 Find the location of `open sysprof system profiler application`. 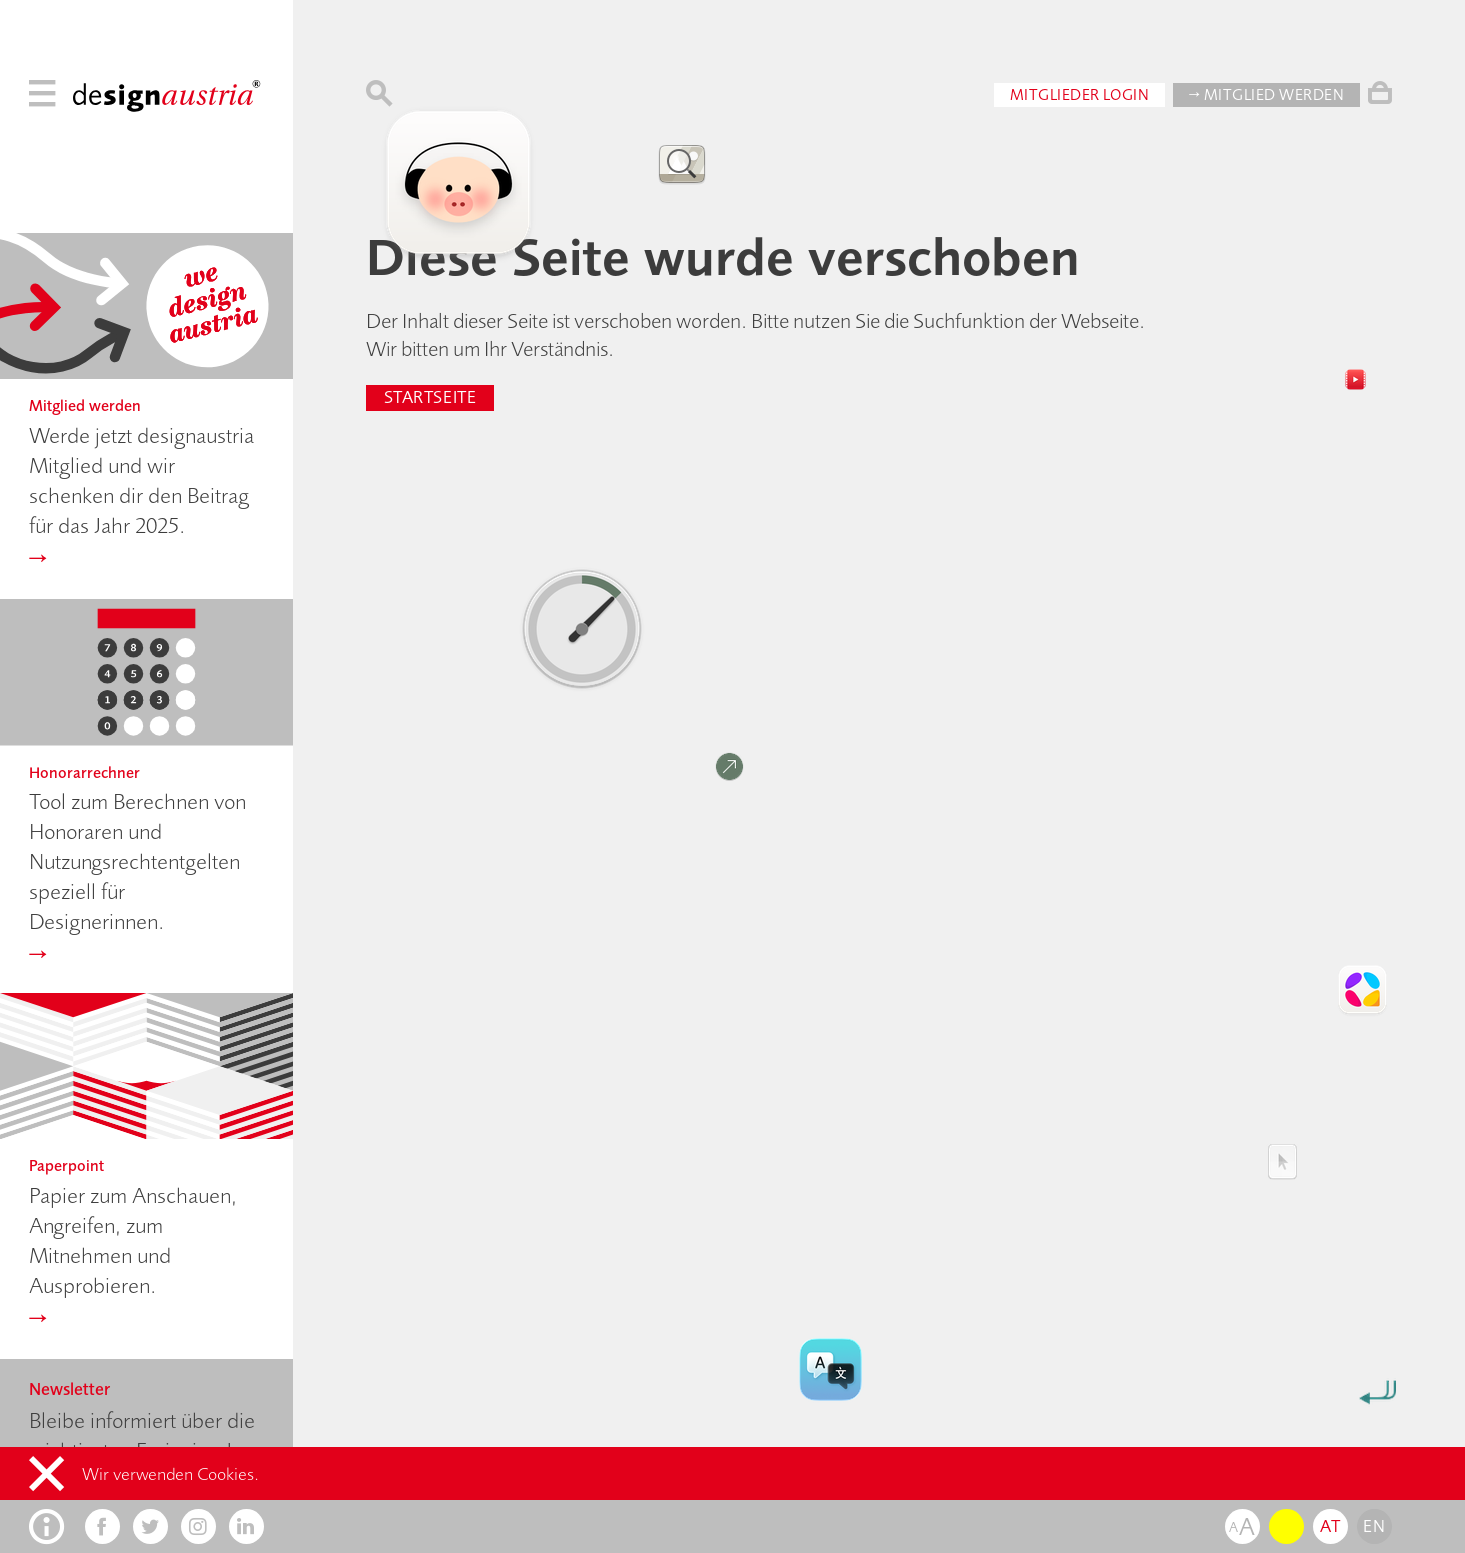

open sysprof system profiler application is located at coordinates (582, 629).